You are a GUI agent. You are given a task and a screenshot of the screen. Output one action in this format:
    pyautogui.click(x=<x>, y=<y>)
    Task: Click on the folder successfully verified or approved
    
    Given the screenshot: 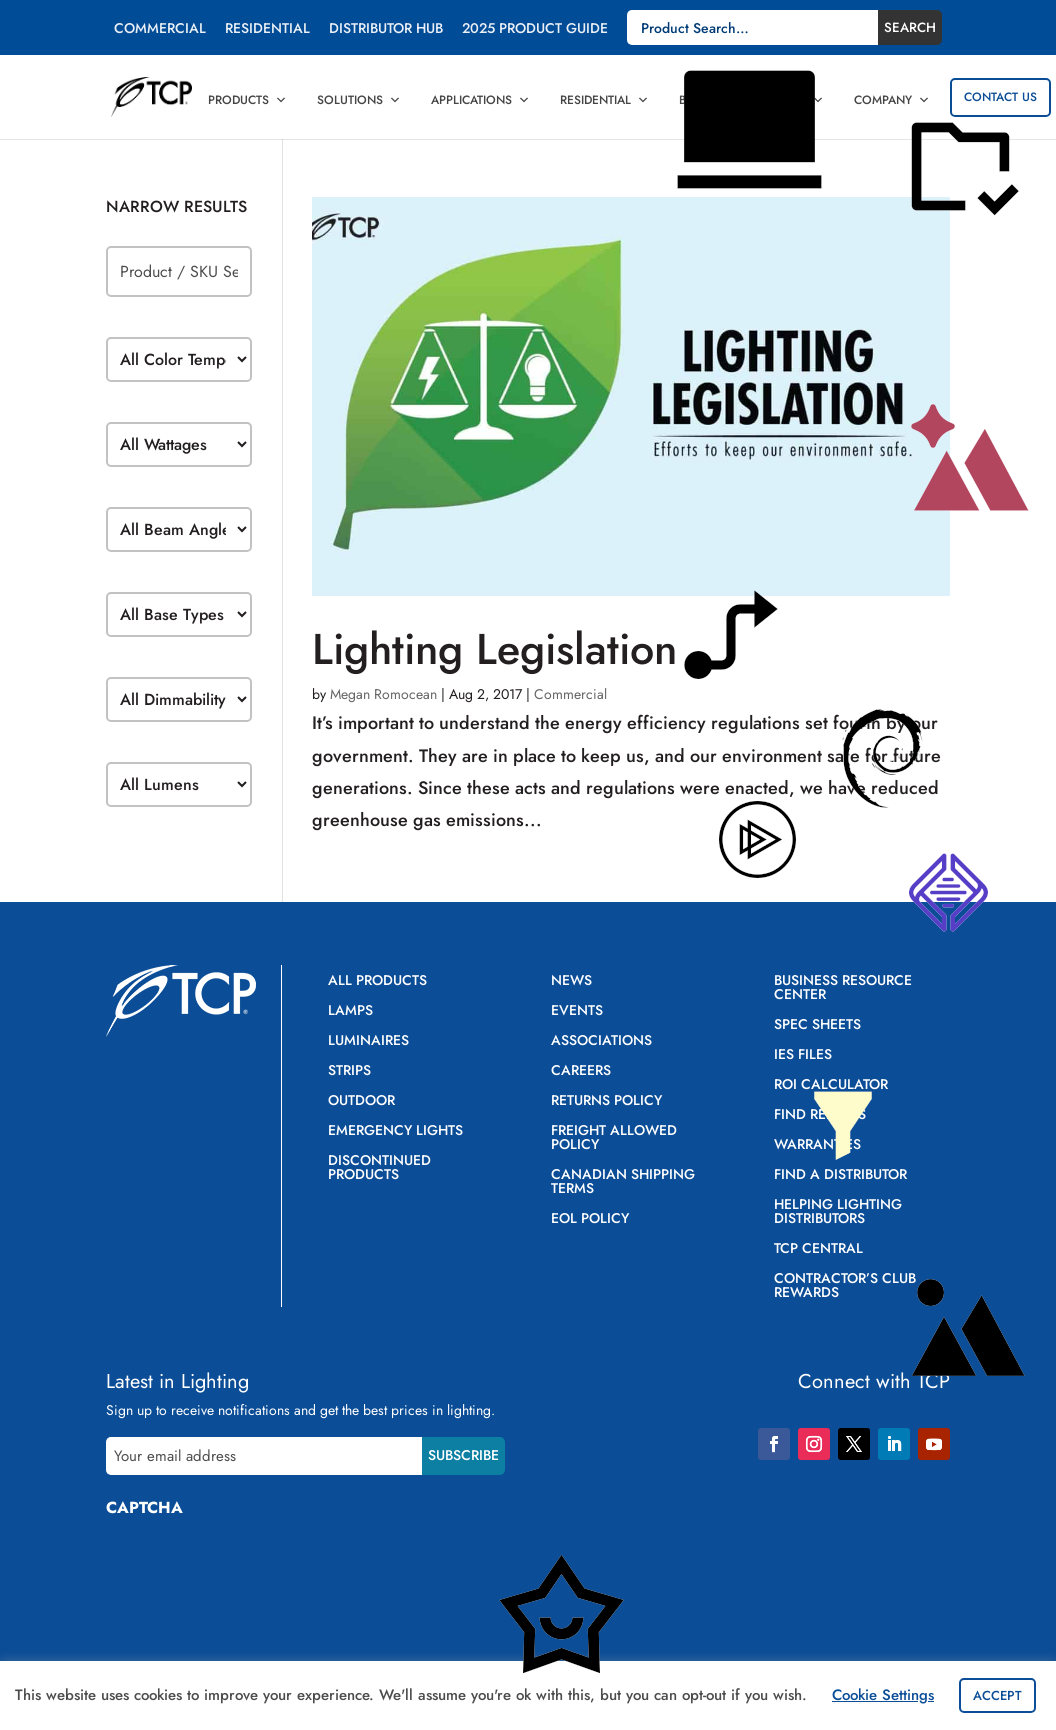 What is the action you would take?
    pyautogui.click(x=960, y=166)
    